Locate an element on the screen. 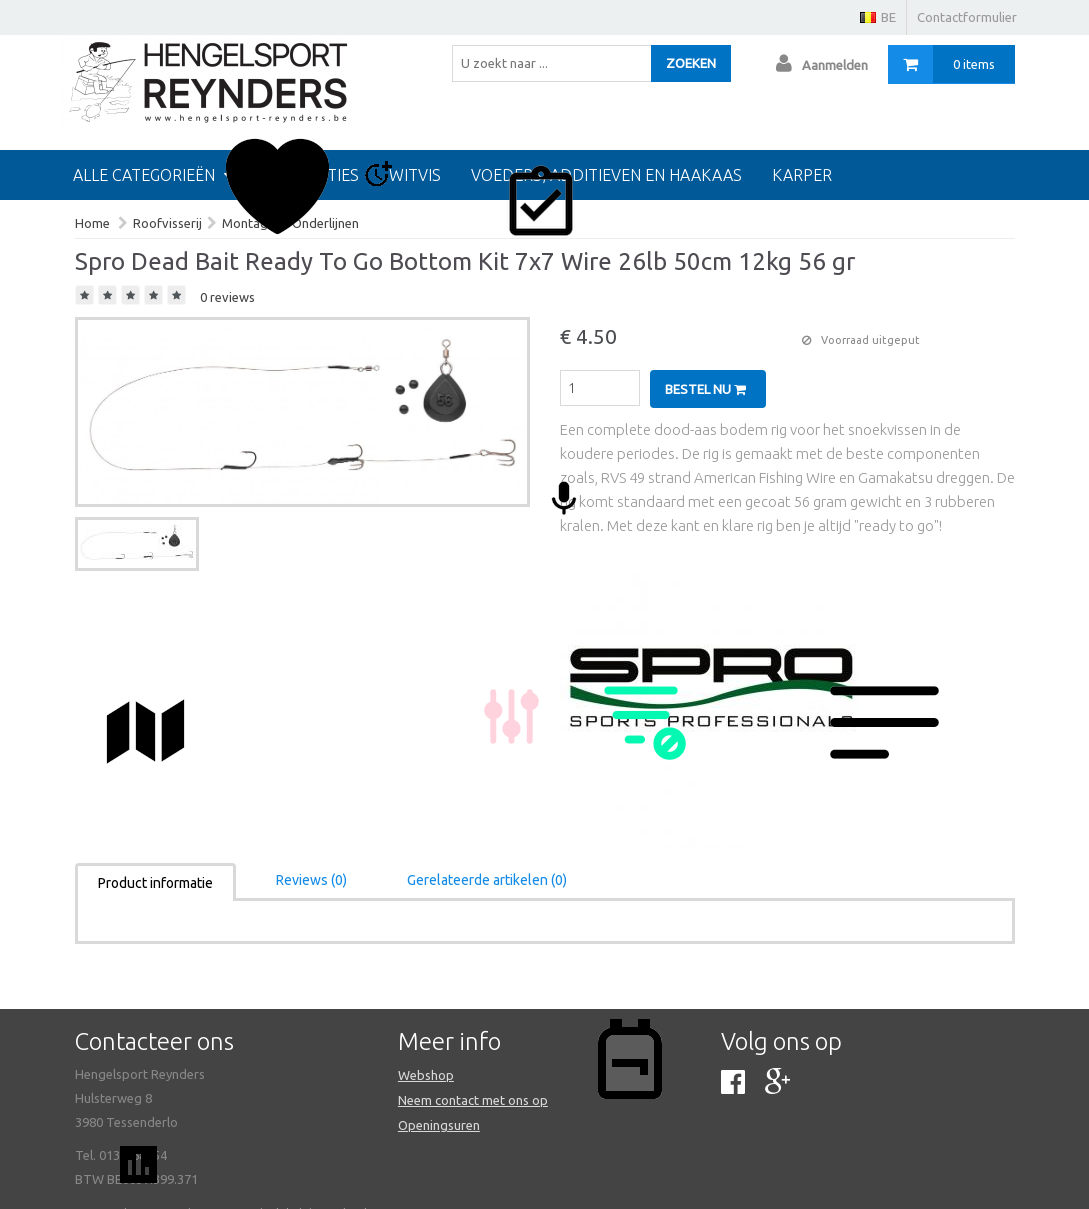 Image resolution: width=1089 pixels, height=1209 pixels. task completed successfully is located at coordinates (541, 204).